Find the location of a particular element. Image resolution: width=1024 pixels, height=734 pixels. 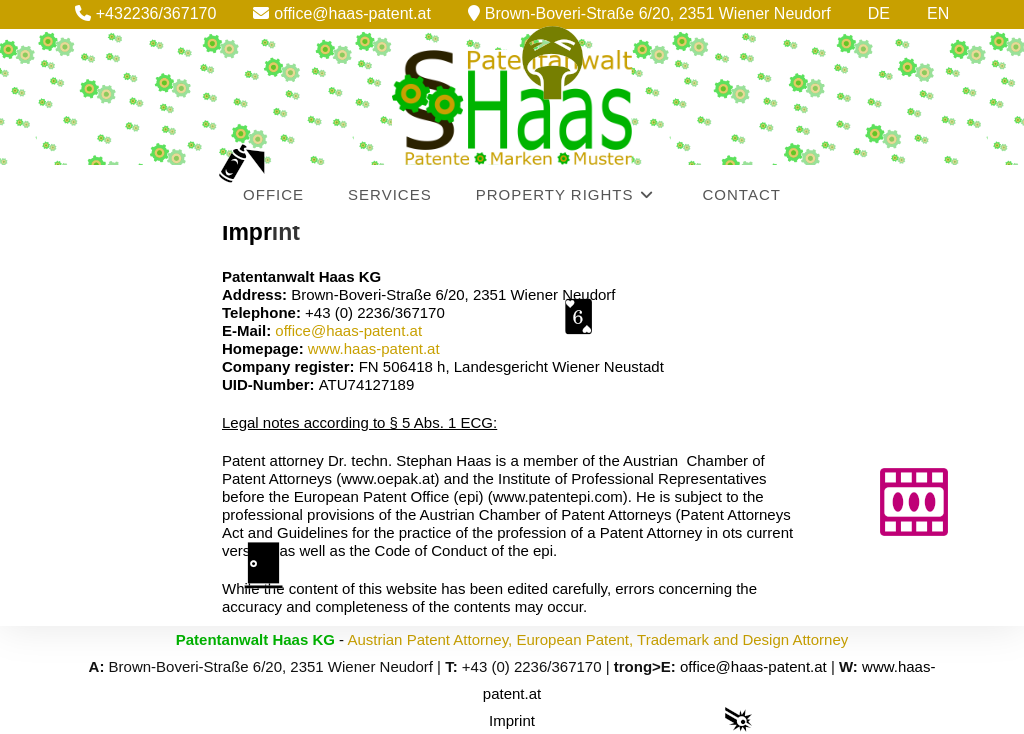

six of hearts playing card is located at coordinates (578, 316).